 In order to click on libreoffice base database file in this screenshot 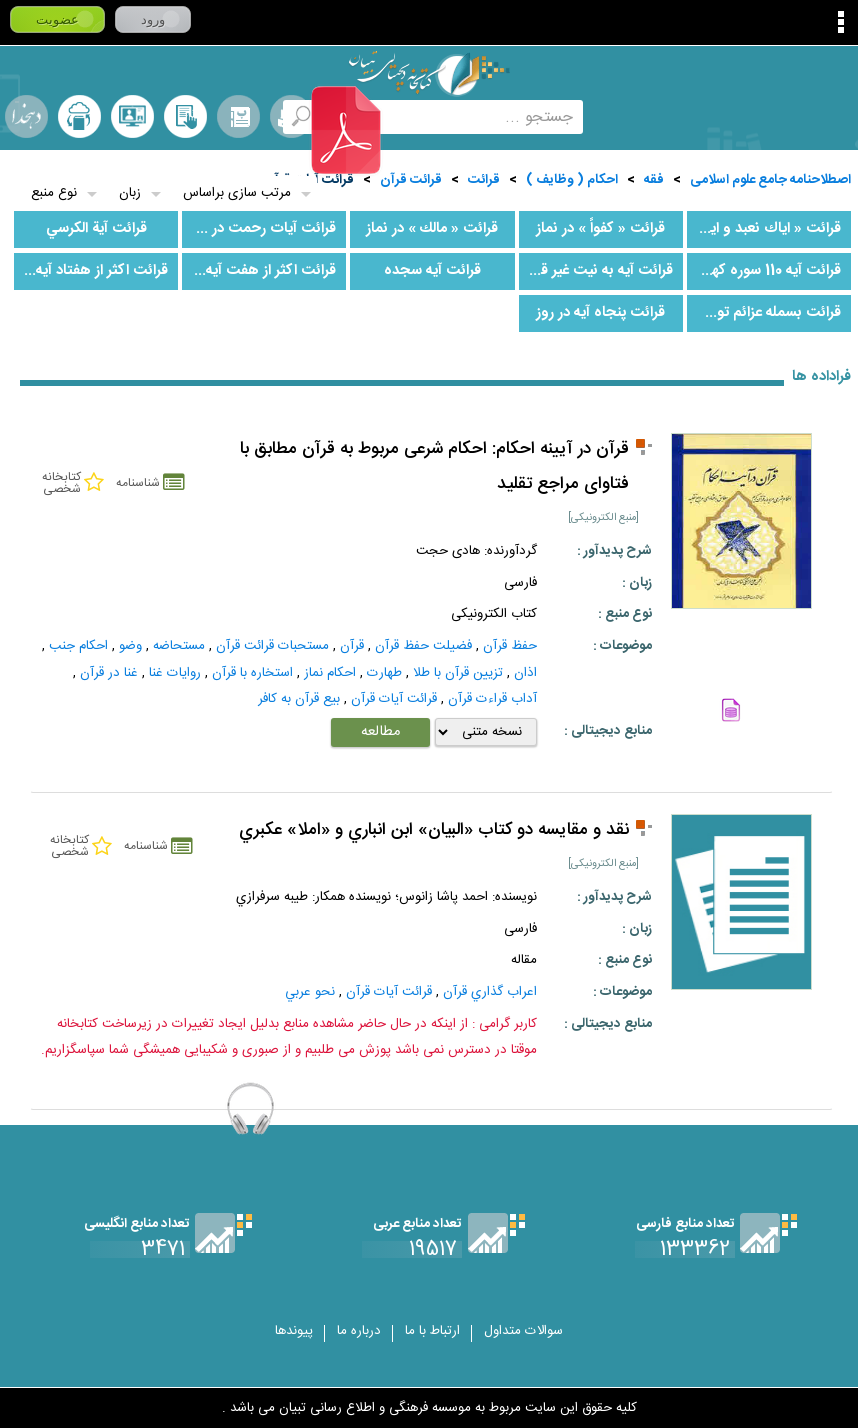, I will do `click(731, 710)`.